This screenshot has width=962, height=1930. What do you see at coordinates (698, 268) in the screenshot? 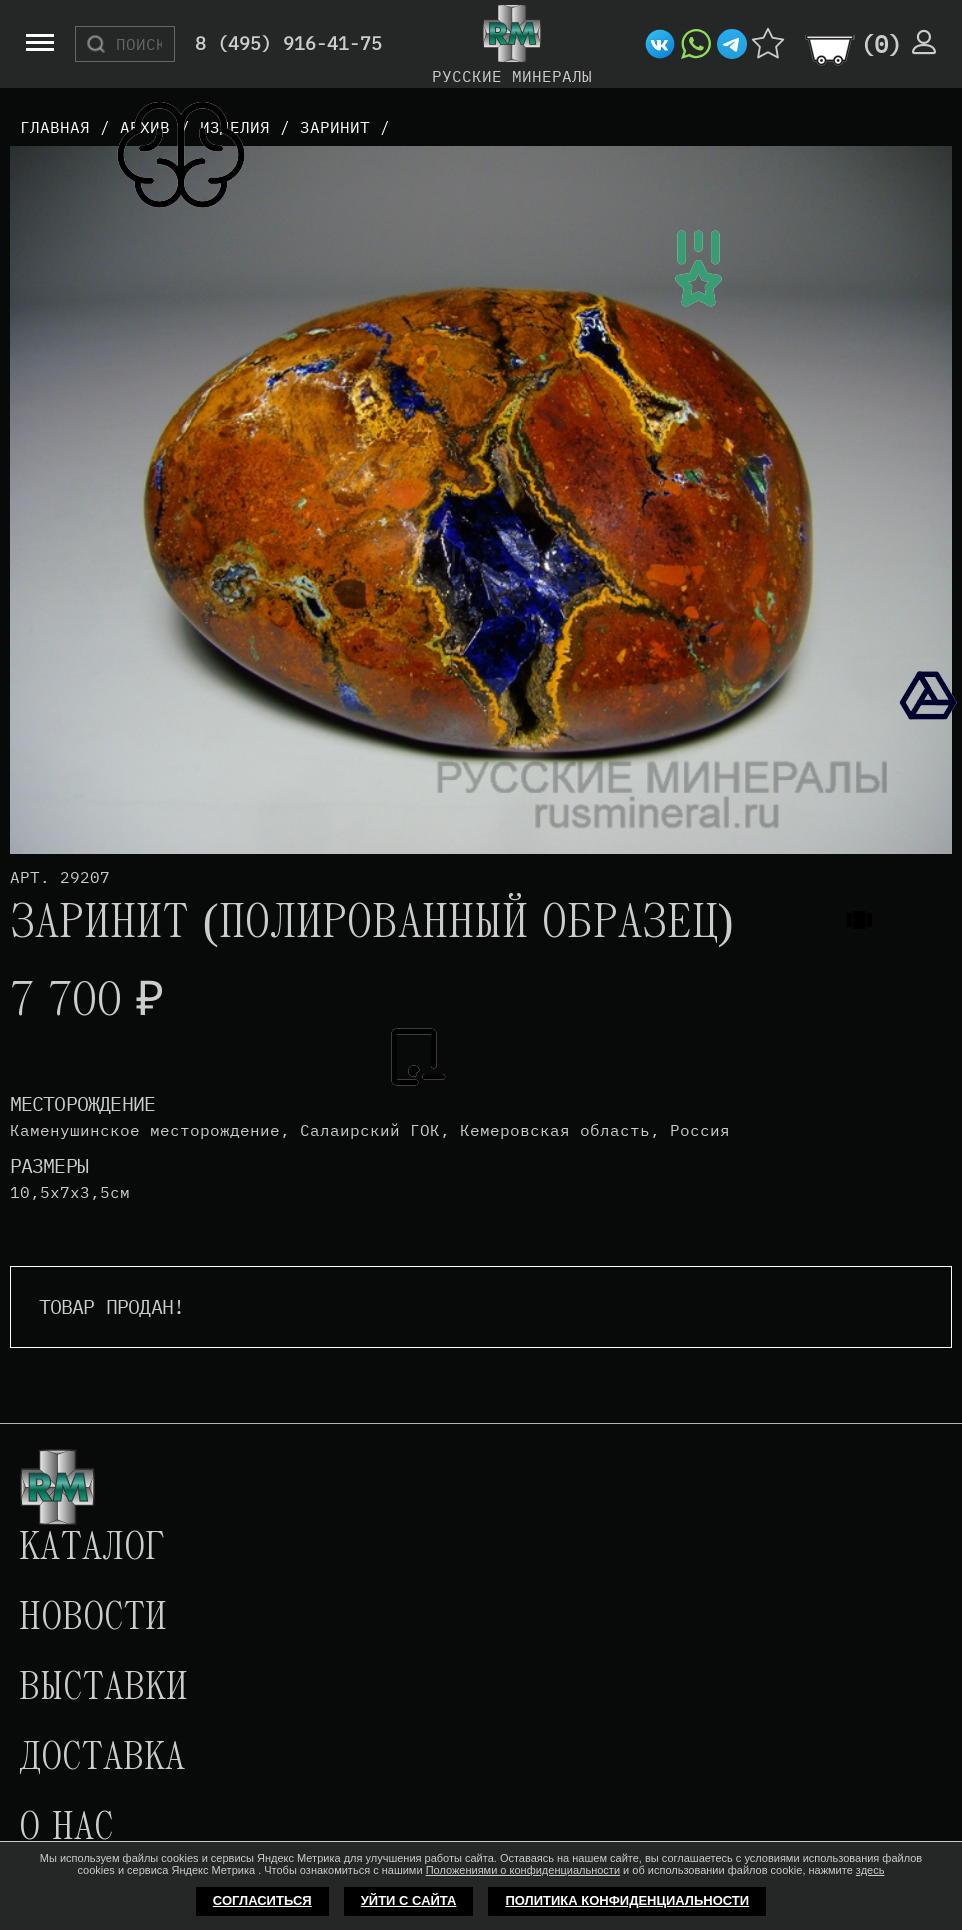
I see `view achievements or awards` at bounding box center [698, 268].